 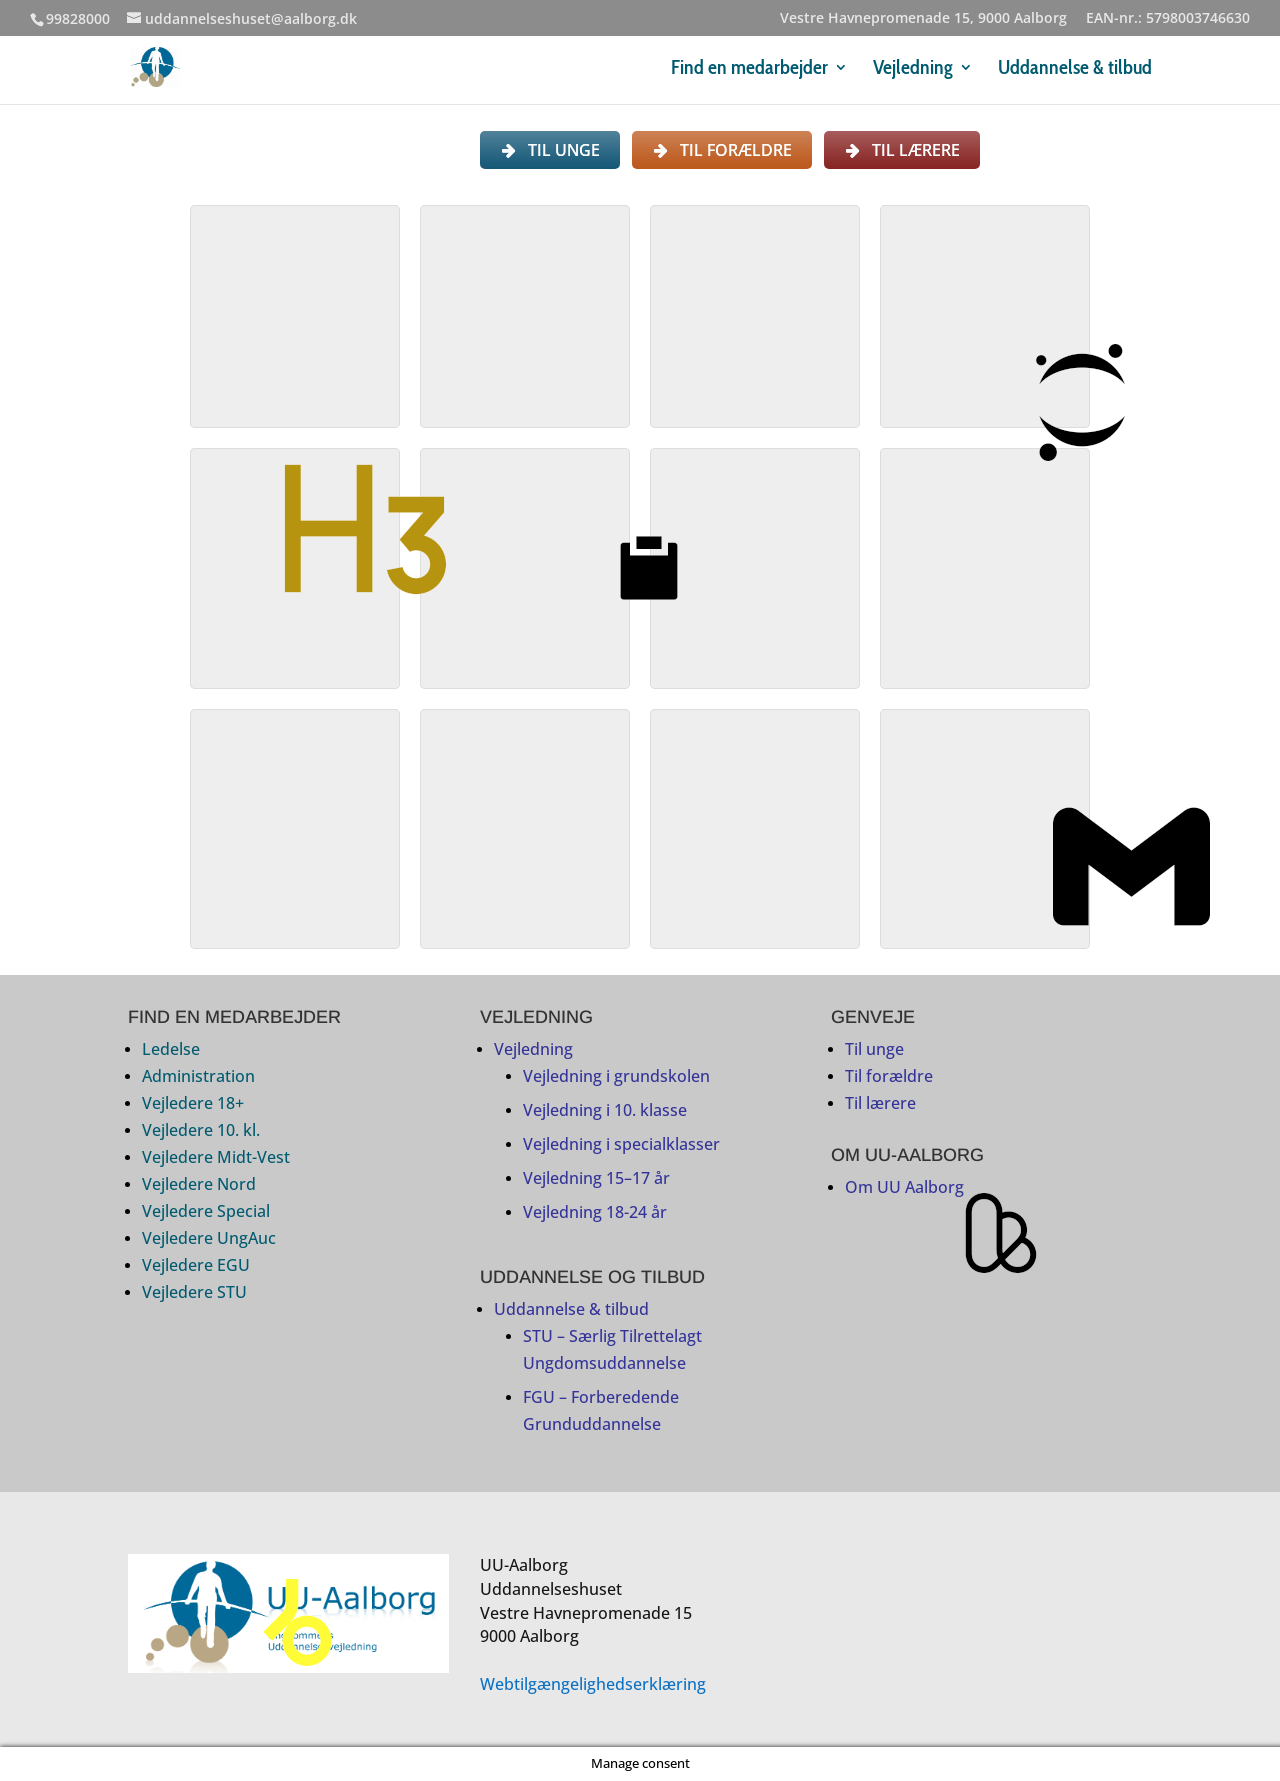 I want to click on open the Kleinanzeigen app, so click(x=1001, y=1233).